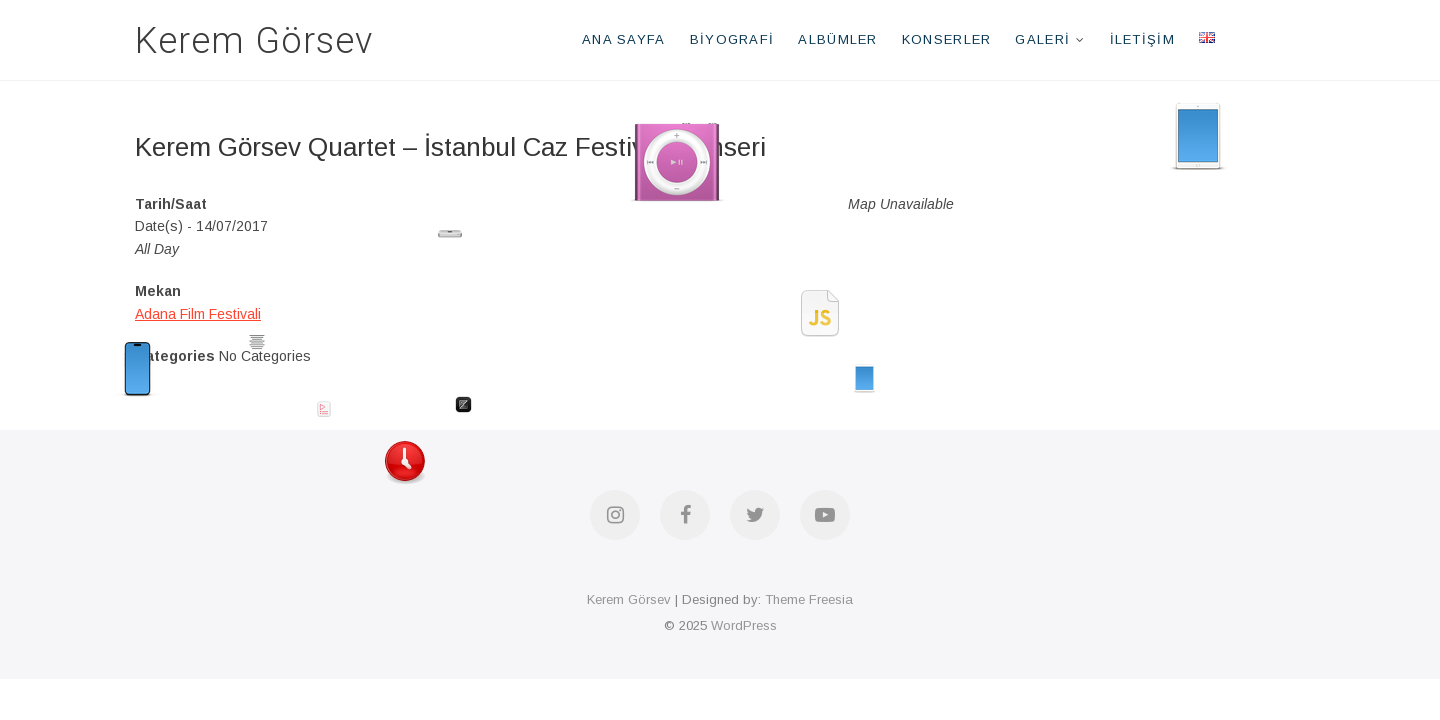 This screenshot has width=1440, height=720. I want to click on open zed code editor, so click(463, 404).